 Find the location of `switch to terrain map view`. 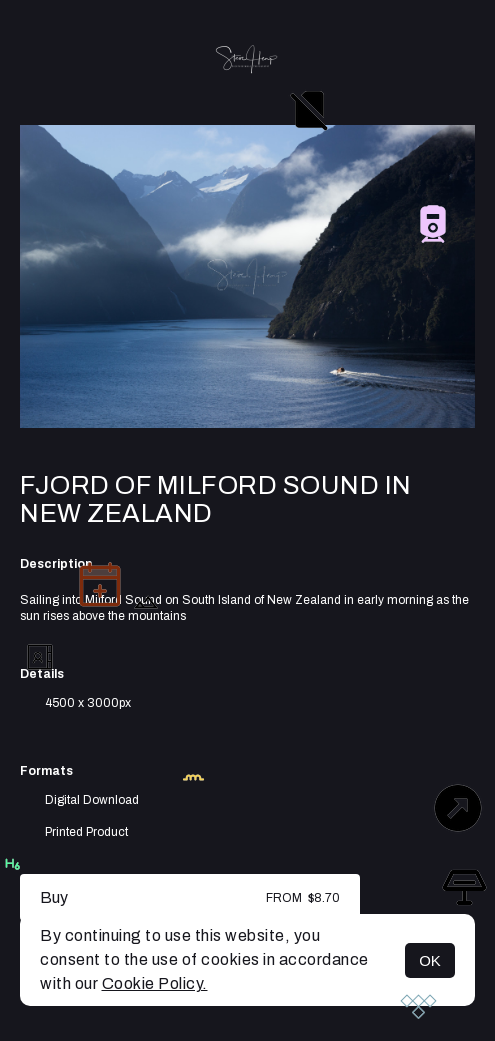

switch to terrain map view is located at coordinates (146, 602).